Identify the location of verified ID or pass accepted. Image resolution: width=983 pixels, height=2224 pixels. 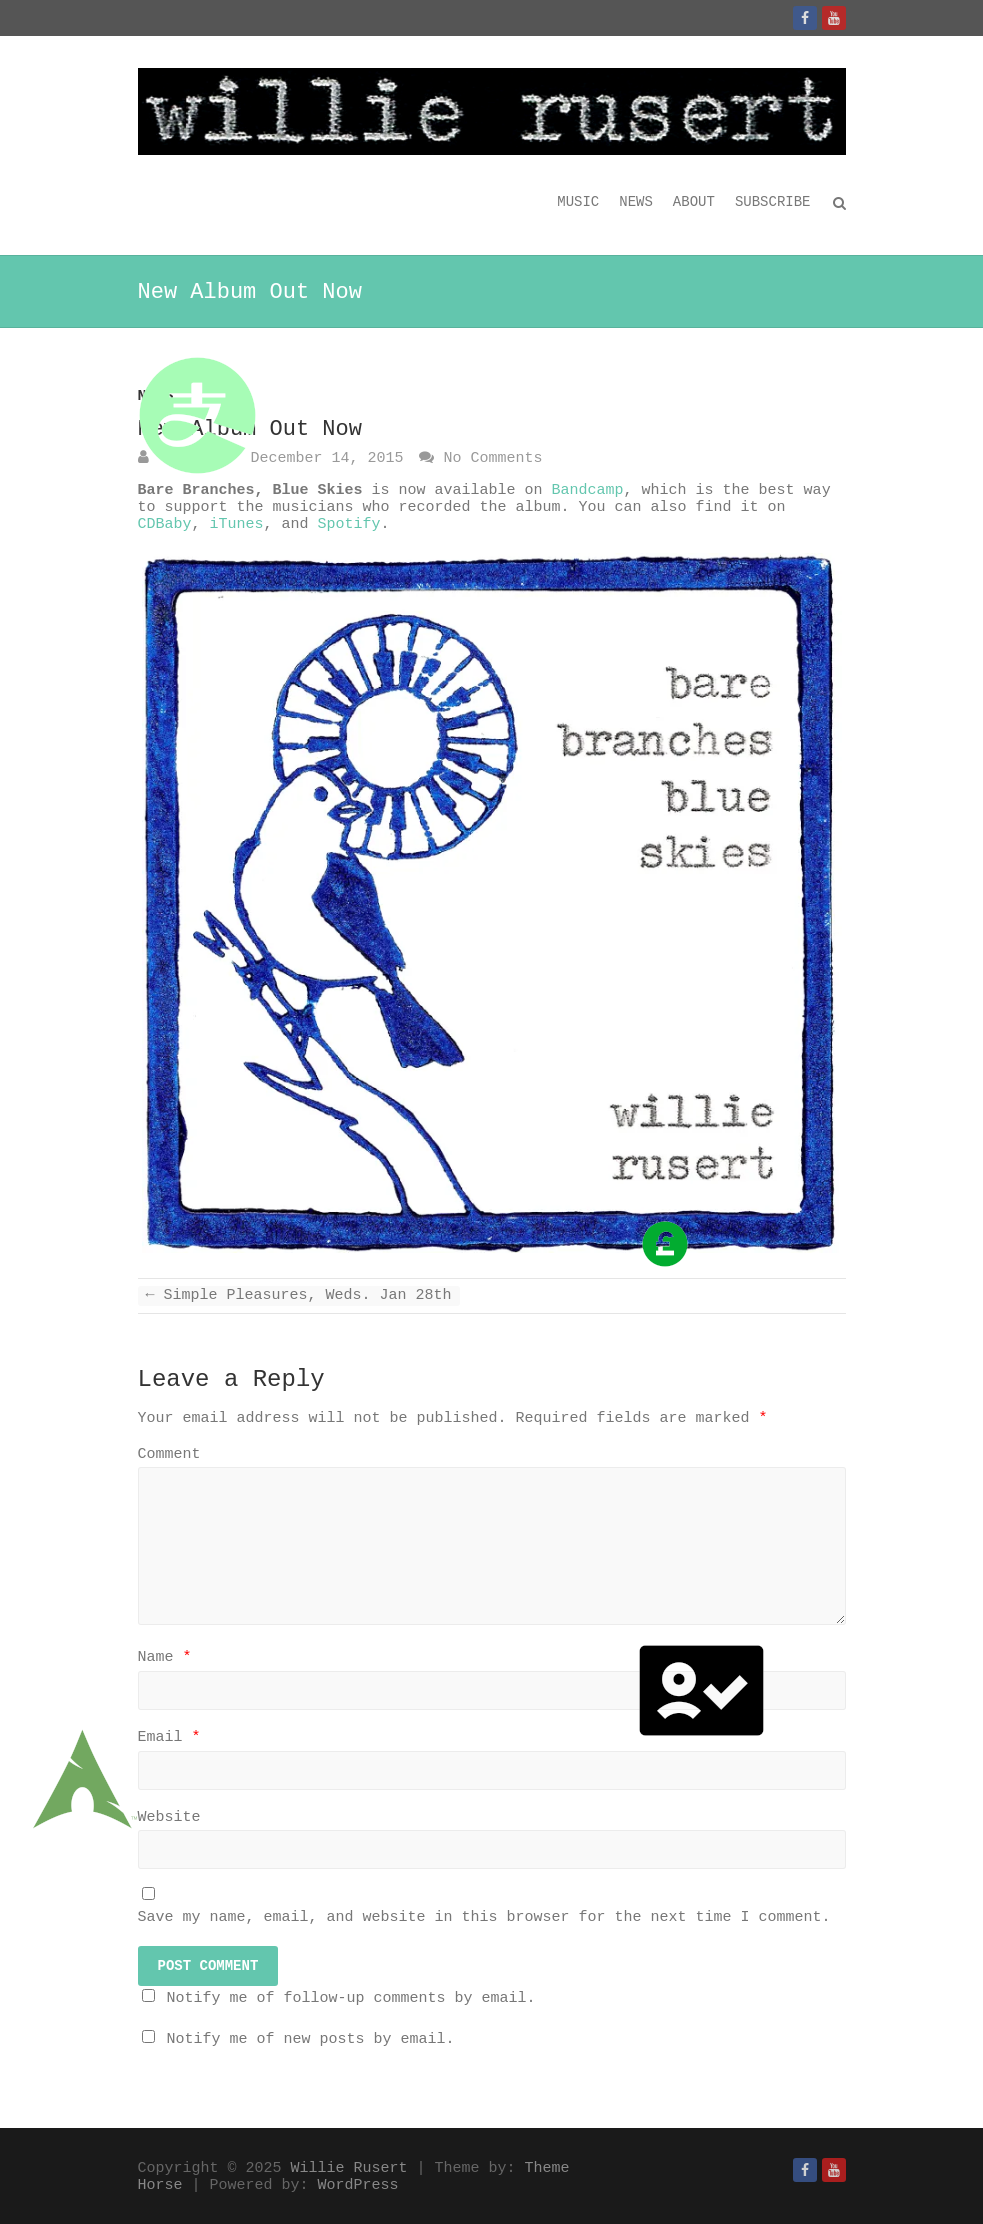
(701, 1690).